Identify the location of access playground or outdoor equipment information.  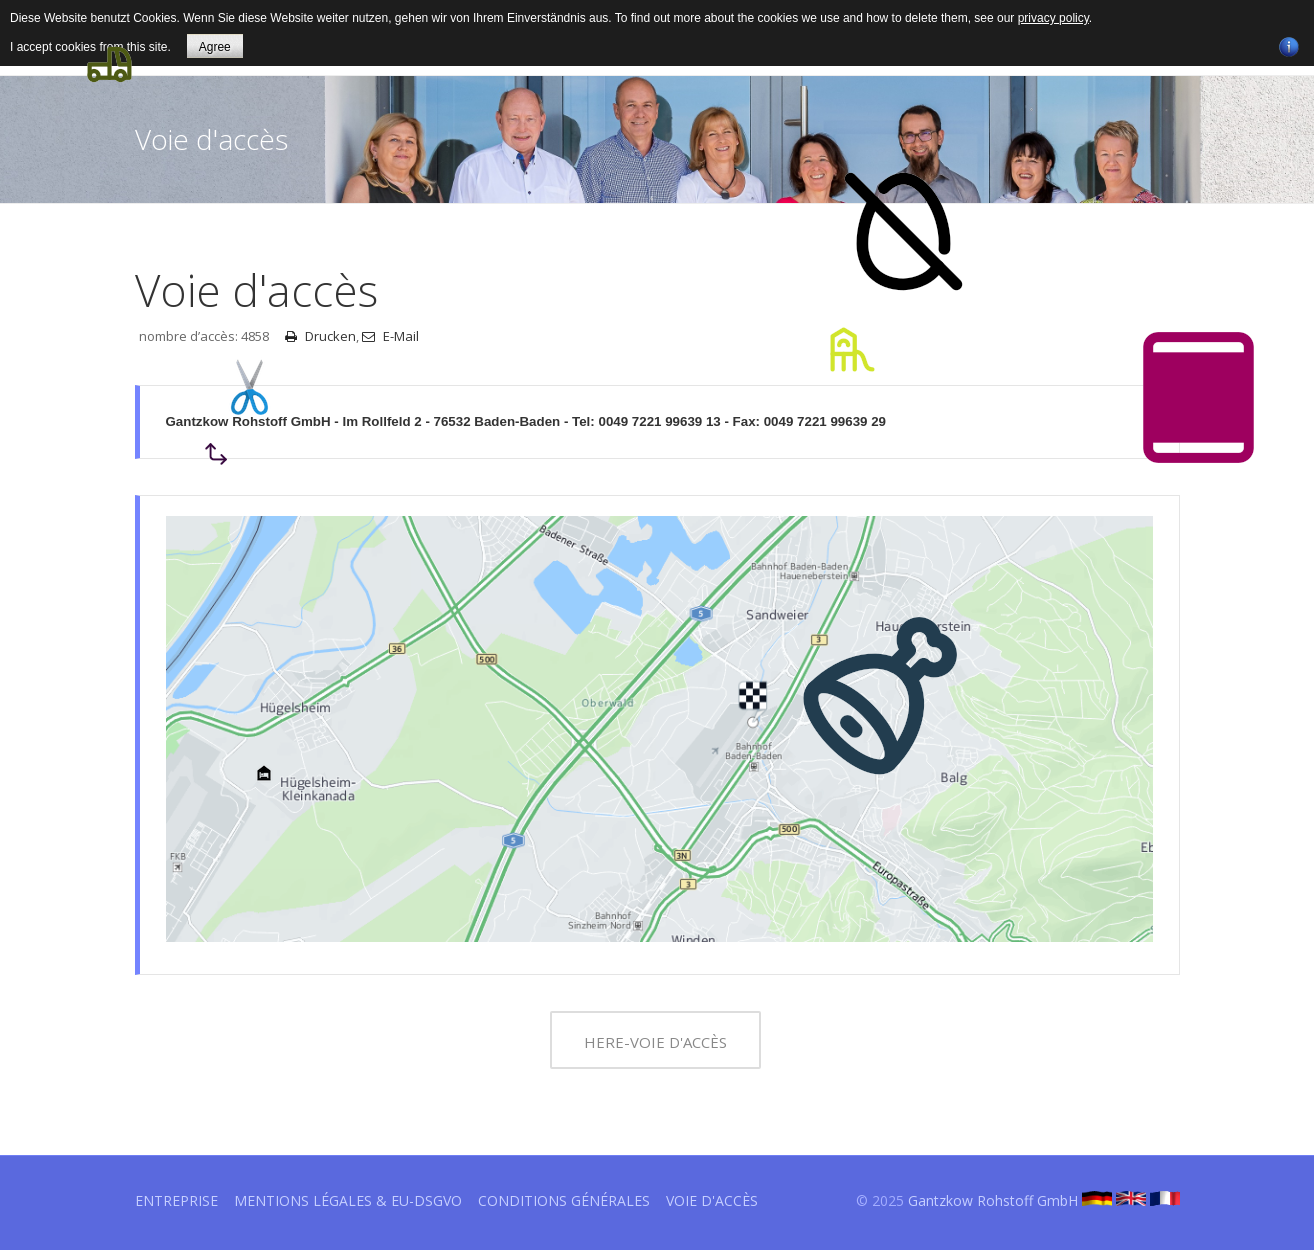
(852, 349).